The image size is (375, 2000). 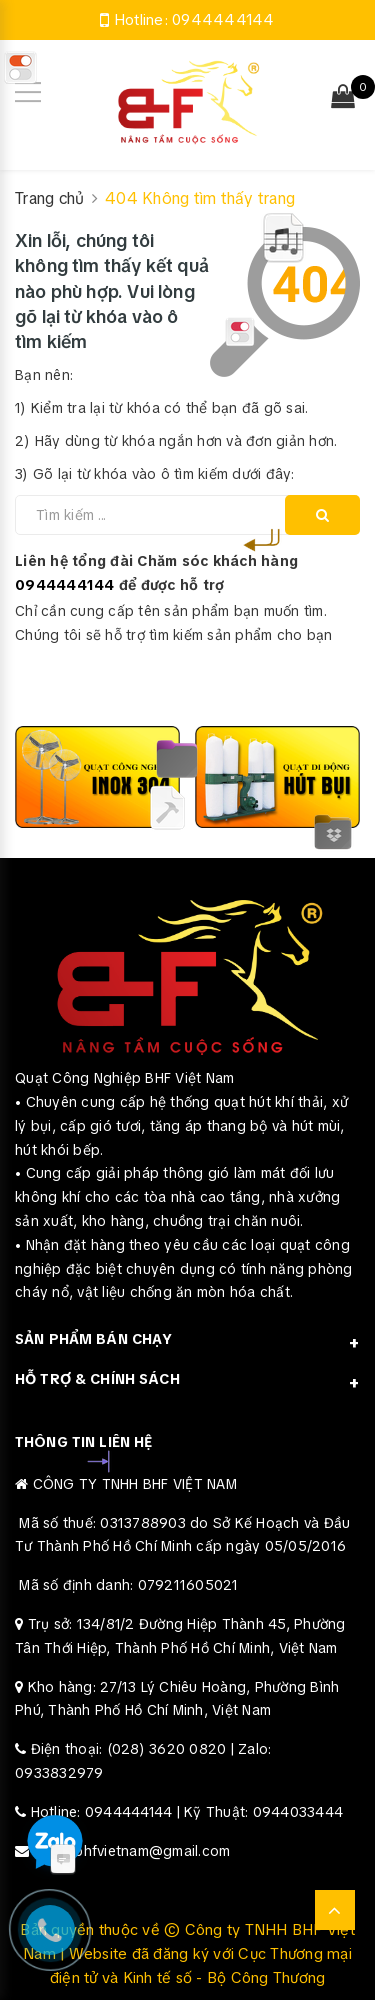 I want to click on microdvd subtitle file, so click(x=63, y=1859).